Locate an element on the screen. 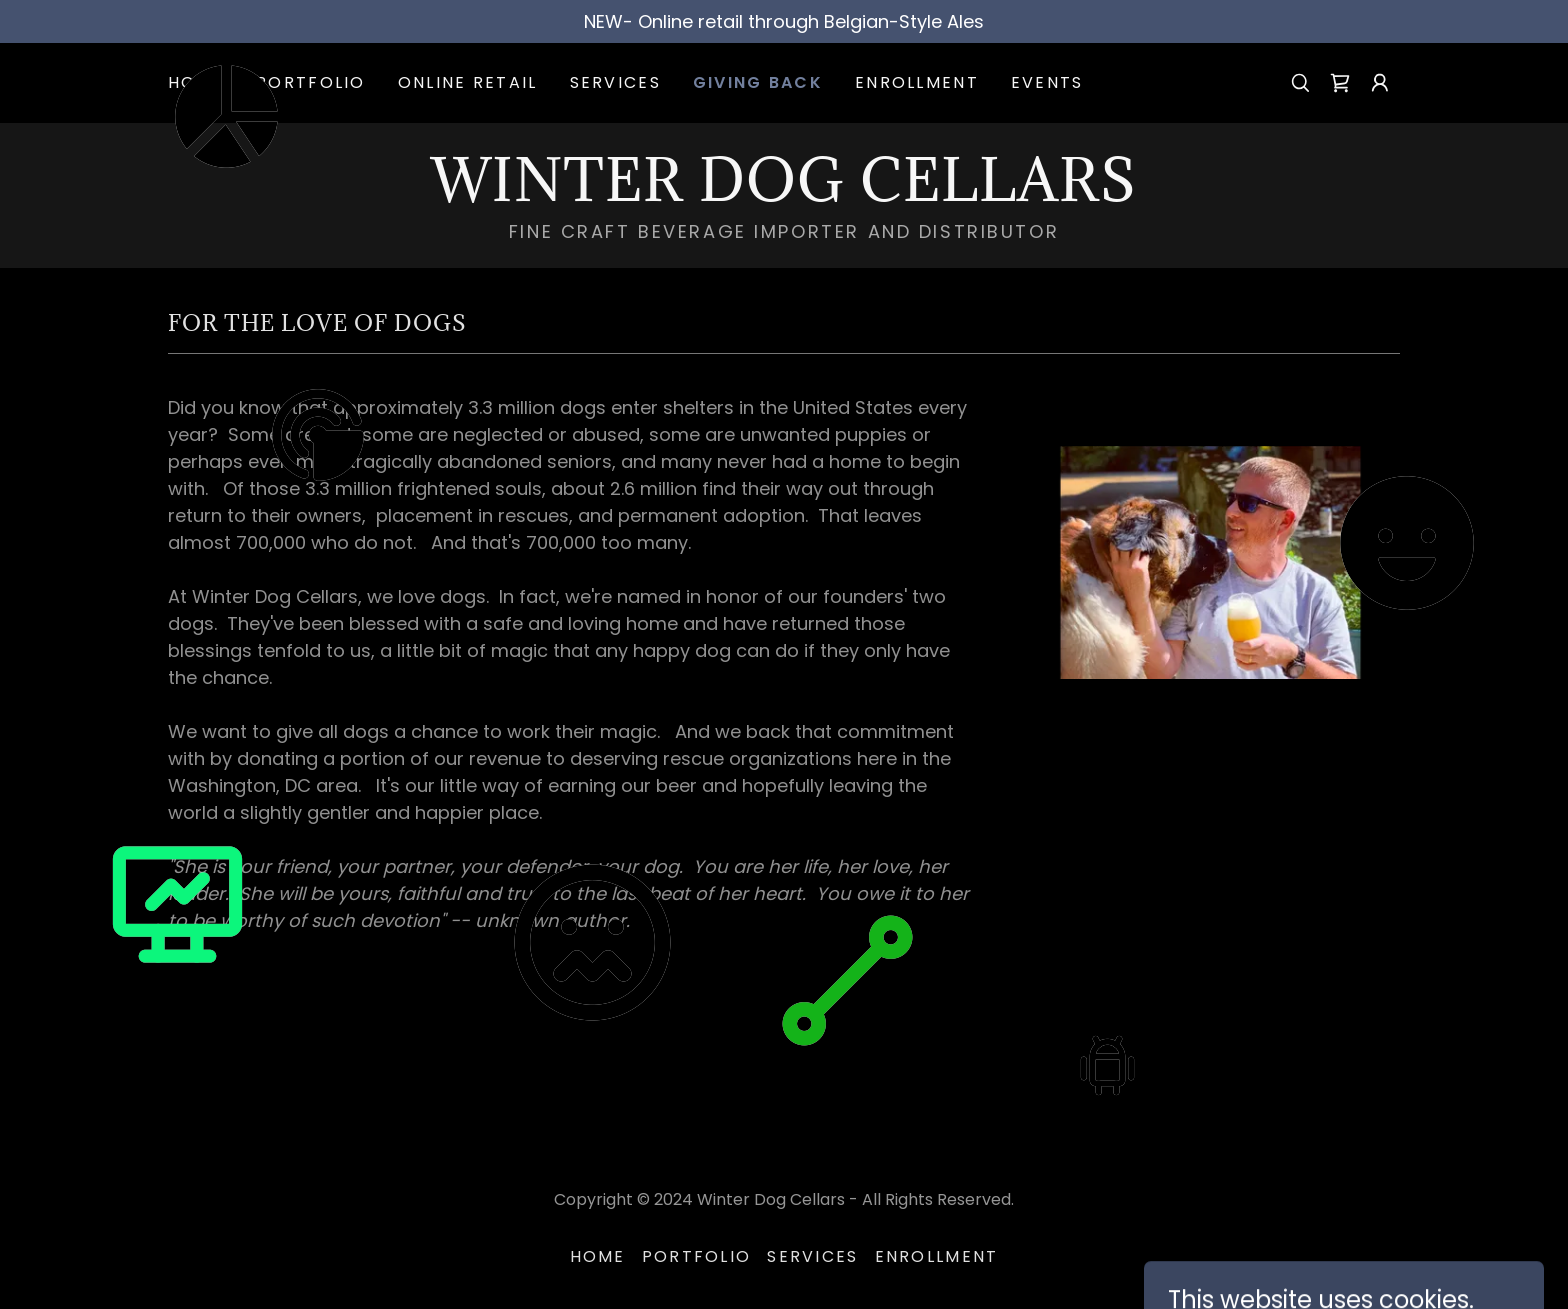 Image resolution: width=1568 pixels, height=1309 pixels. view device performance analytics is located at coordinates (177, 904).